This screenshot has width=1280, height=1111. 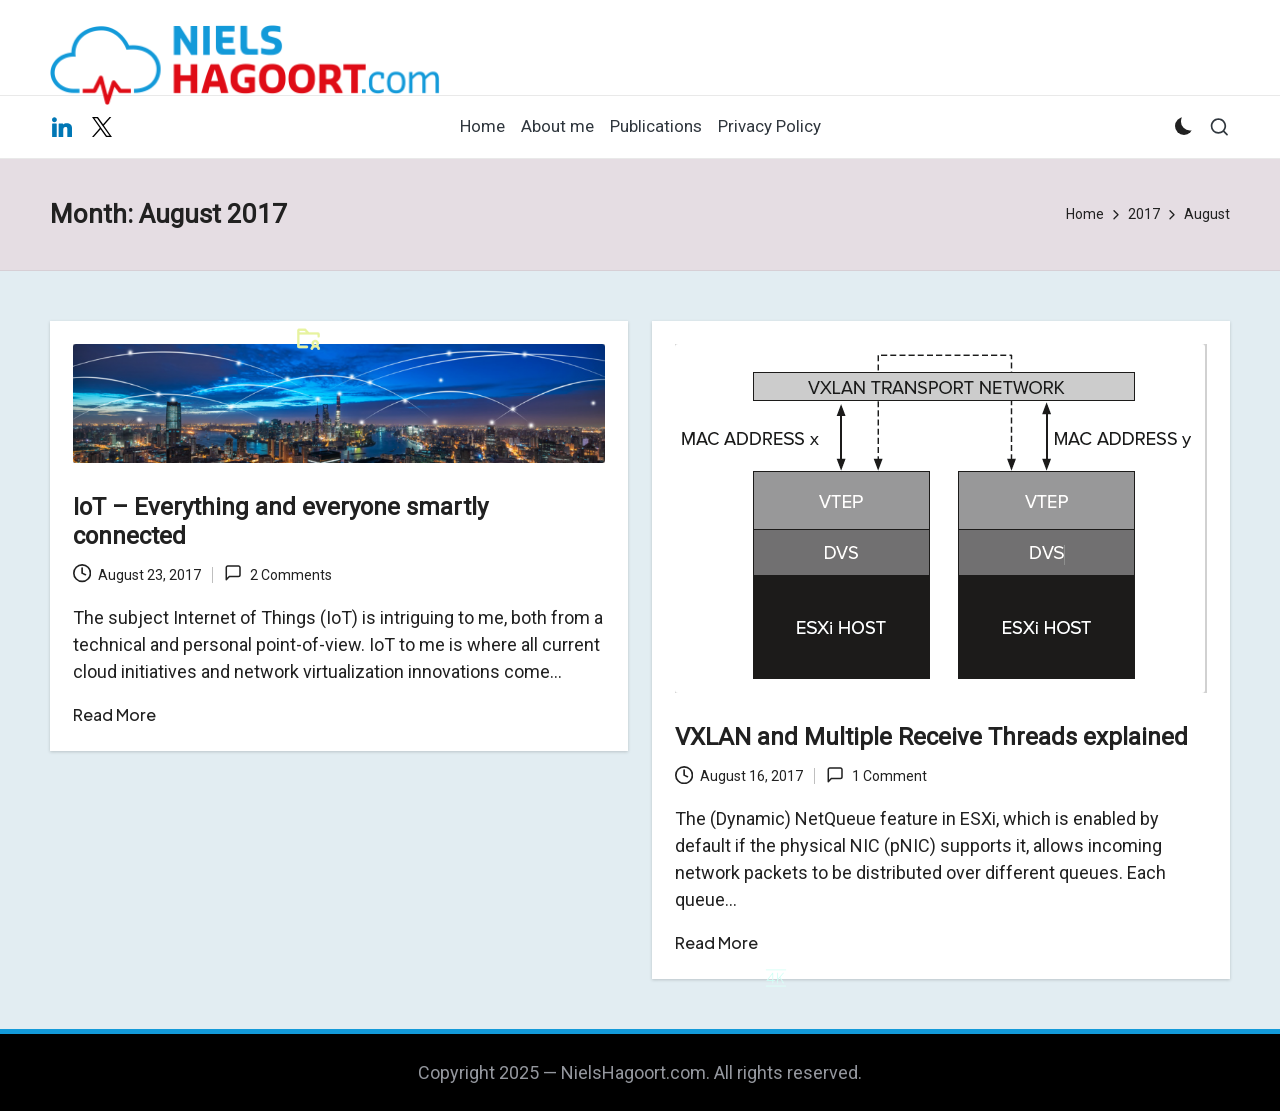 What do you see at coordinates (308, 338) in the screenshot?
I see `access user files or personal folder` at bounding box center [308, 338].